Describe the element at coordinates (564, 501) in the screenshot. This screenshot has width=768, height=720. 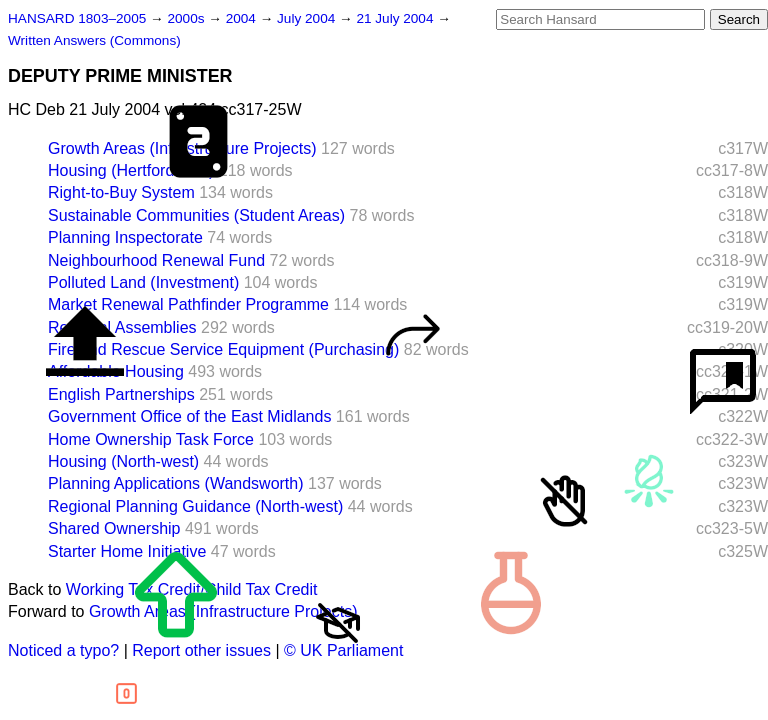
I see `disable touch or gesture controls` at that location.